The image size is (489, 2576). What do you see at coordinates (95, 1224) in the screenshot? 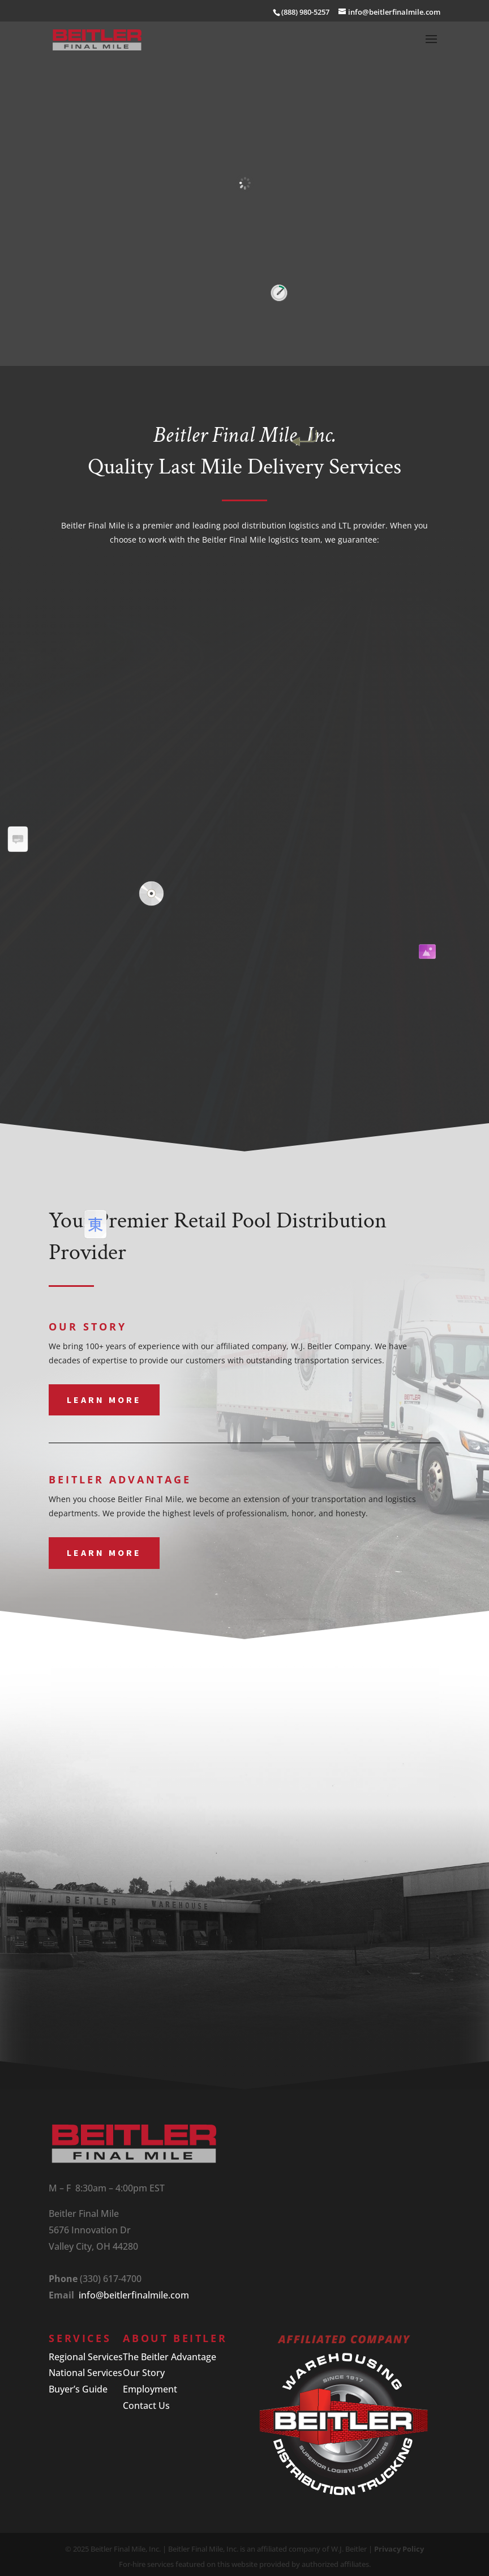
I see `launch the GNOME Mahjongg game` at bounding box center [95, 1224].